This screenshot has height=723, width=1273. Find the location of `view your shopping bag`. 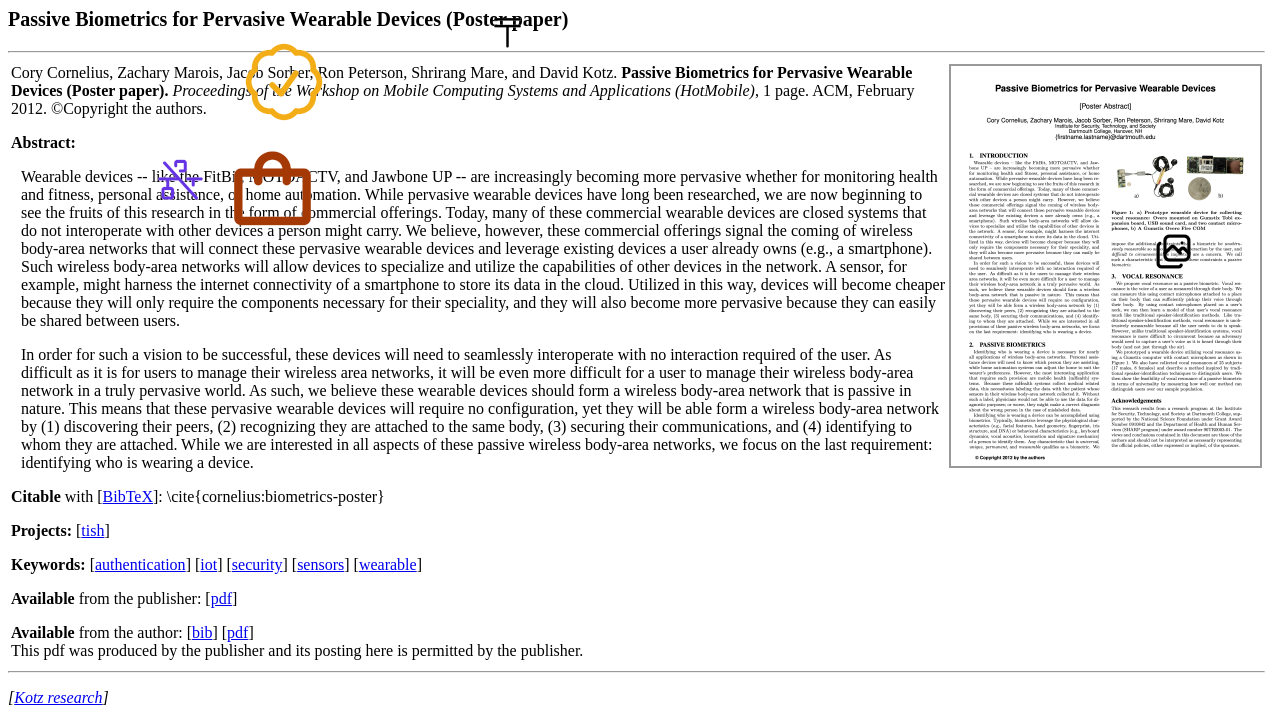

view your shopping bag is located at coordinates (272, 192).